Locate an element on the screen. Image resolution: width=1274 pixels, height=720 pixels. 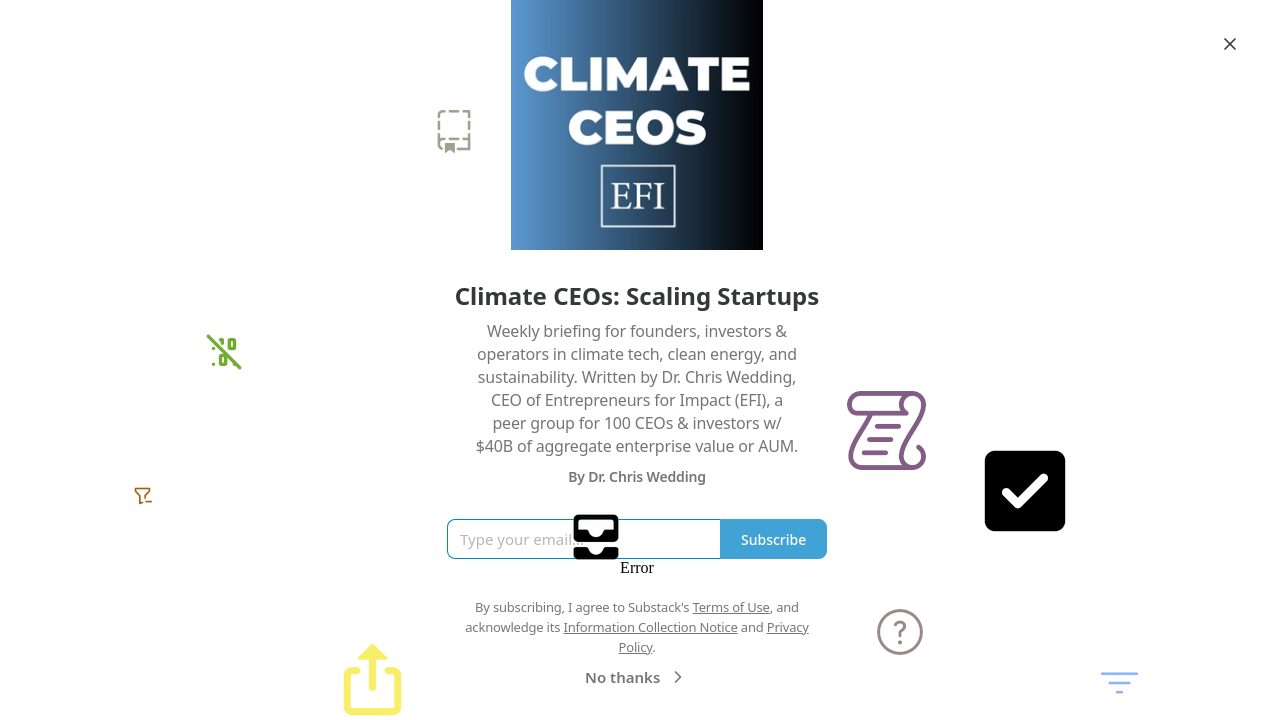
create a new repository from a template is located at coordinates (454, 132).